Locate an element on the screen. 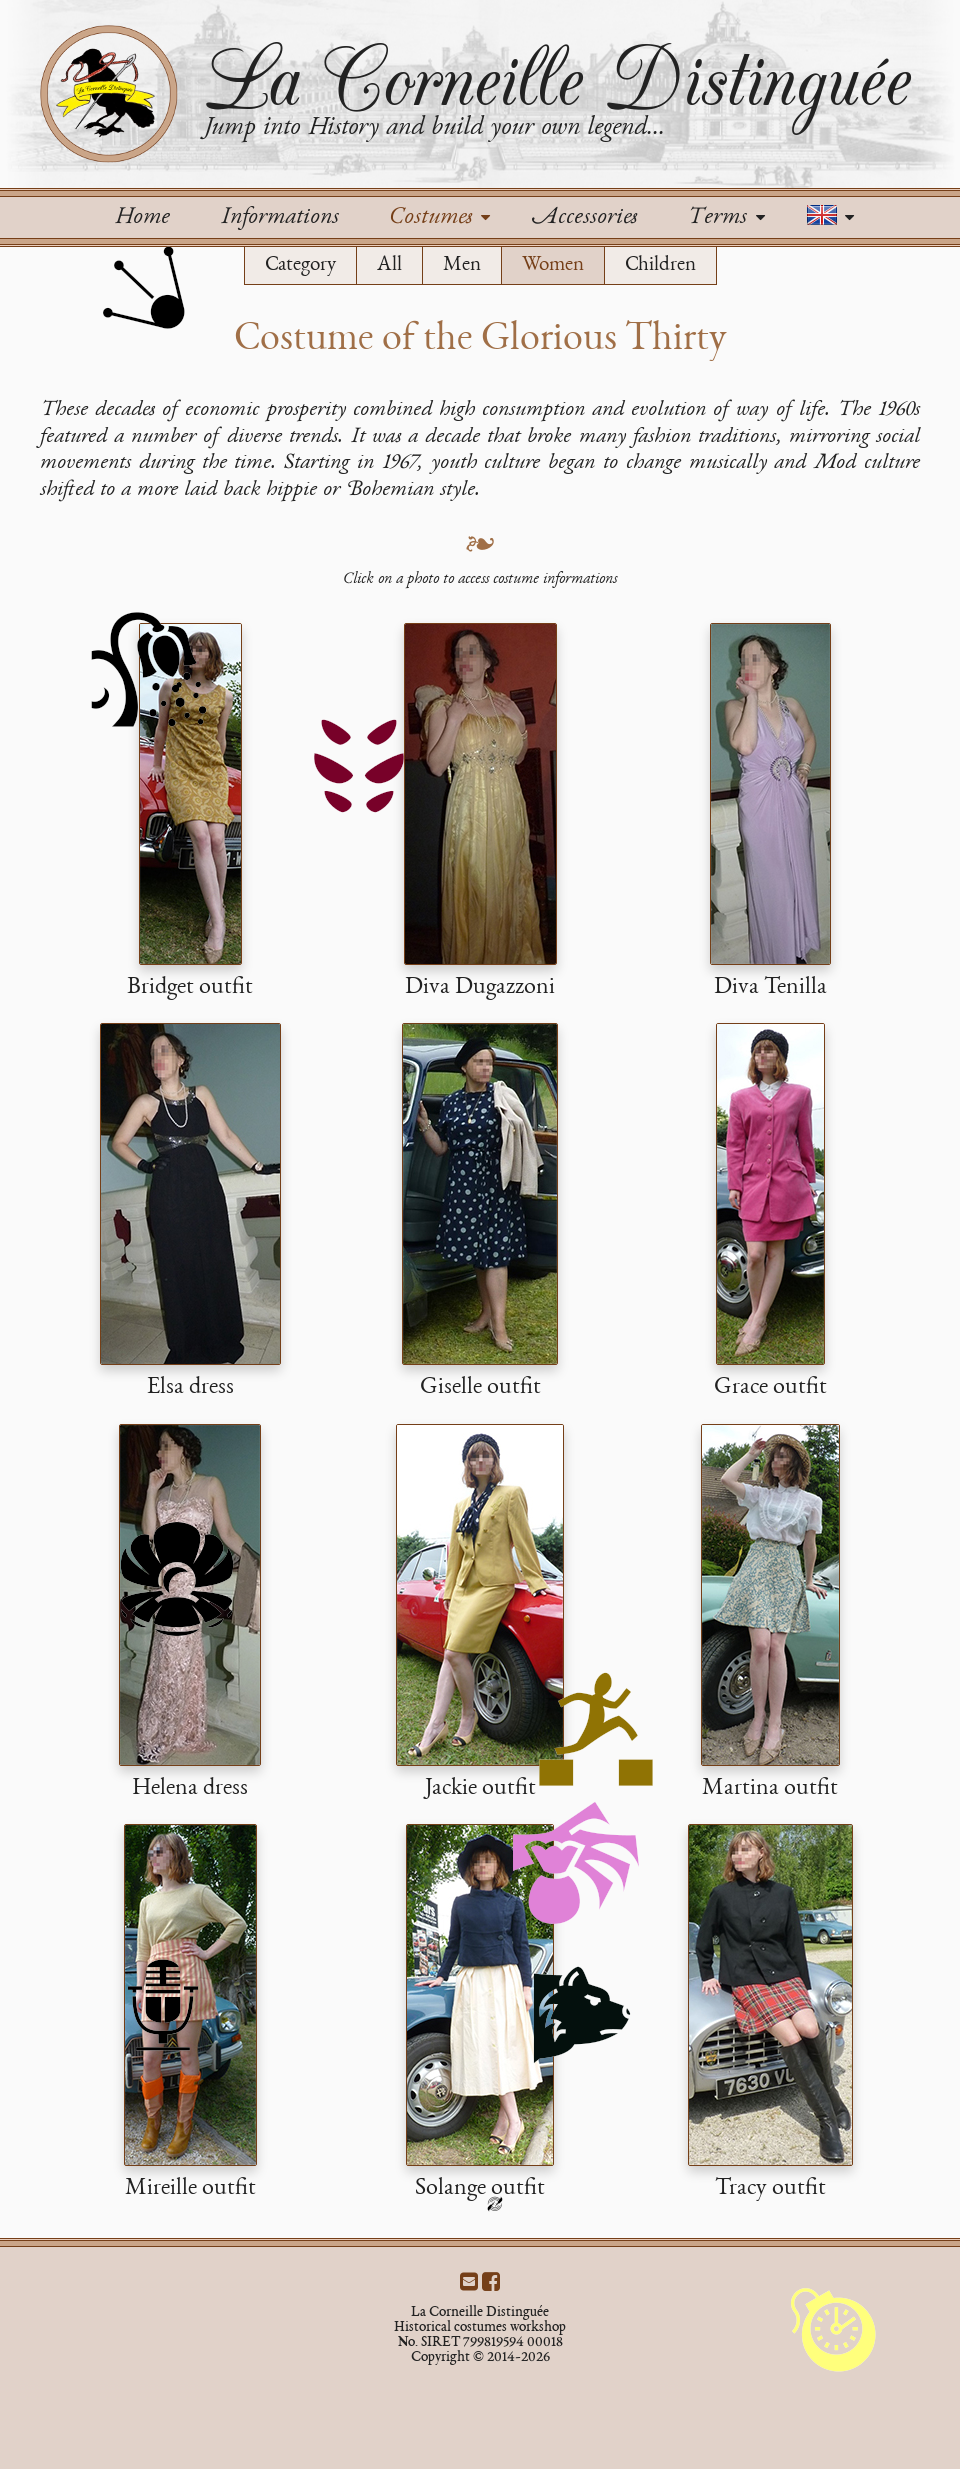 The width and height of the screenshot is (960, 2469). access voice recording features is located at coordinates (163, 2005).